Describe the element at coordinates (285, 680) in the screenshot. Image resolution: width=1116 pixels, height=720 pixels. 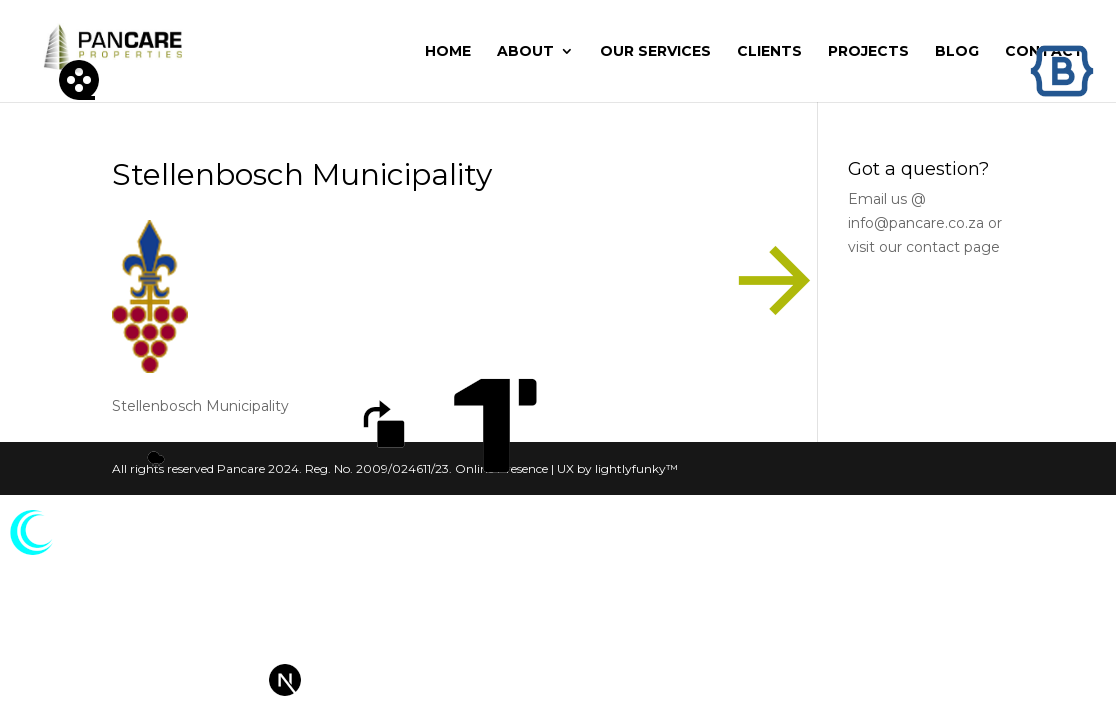
I see `Next.js framework logo` at that location.